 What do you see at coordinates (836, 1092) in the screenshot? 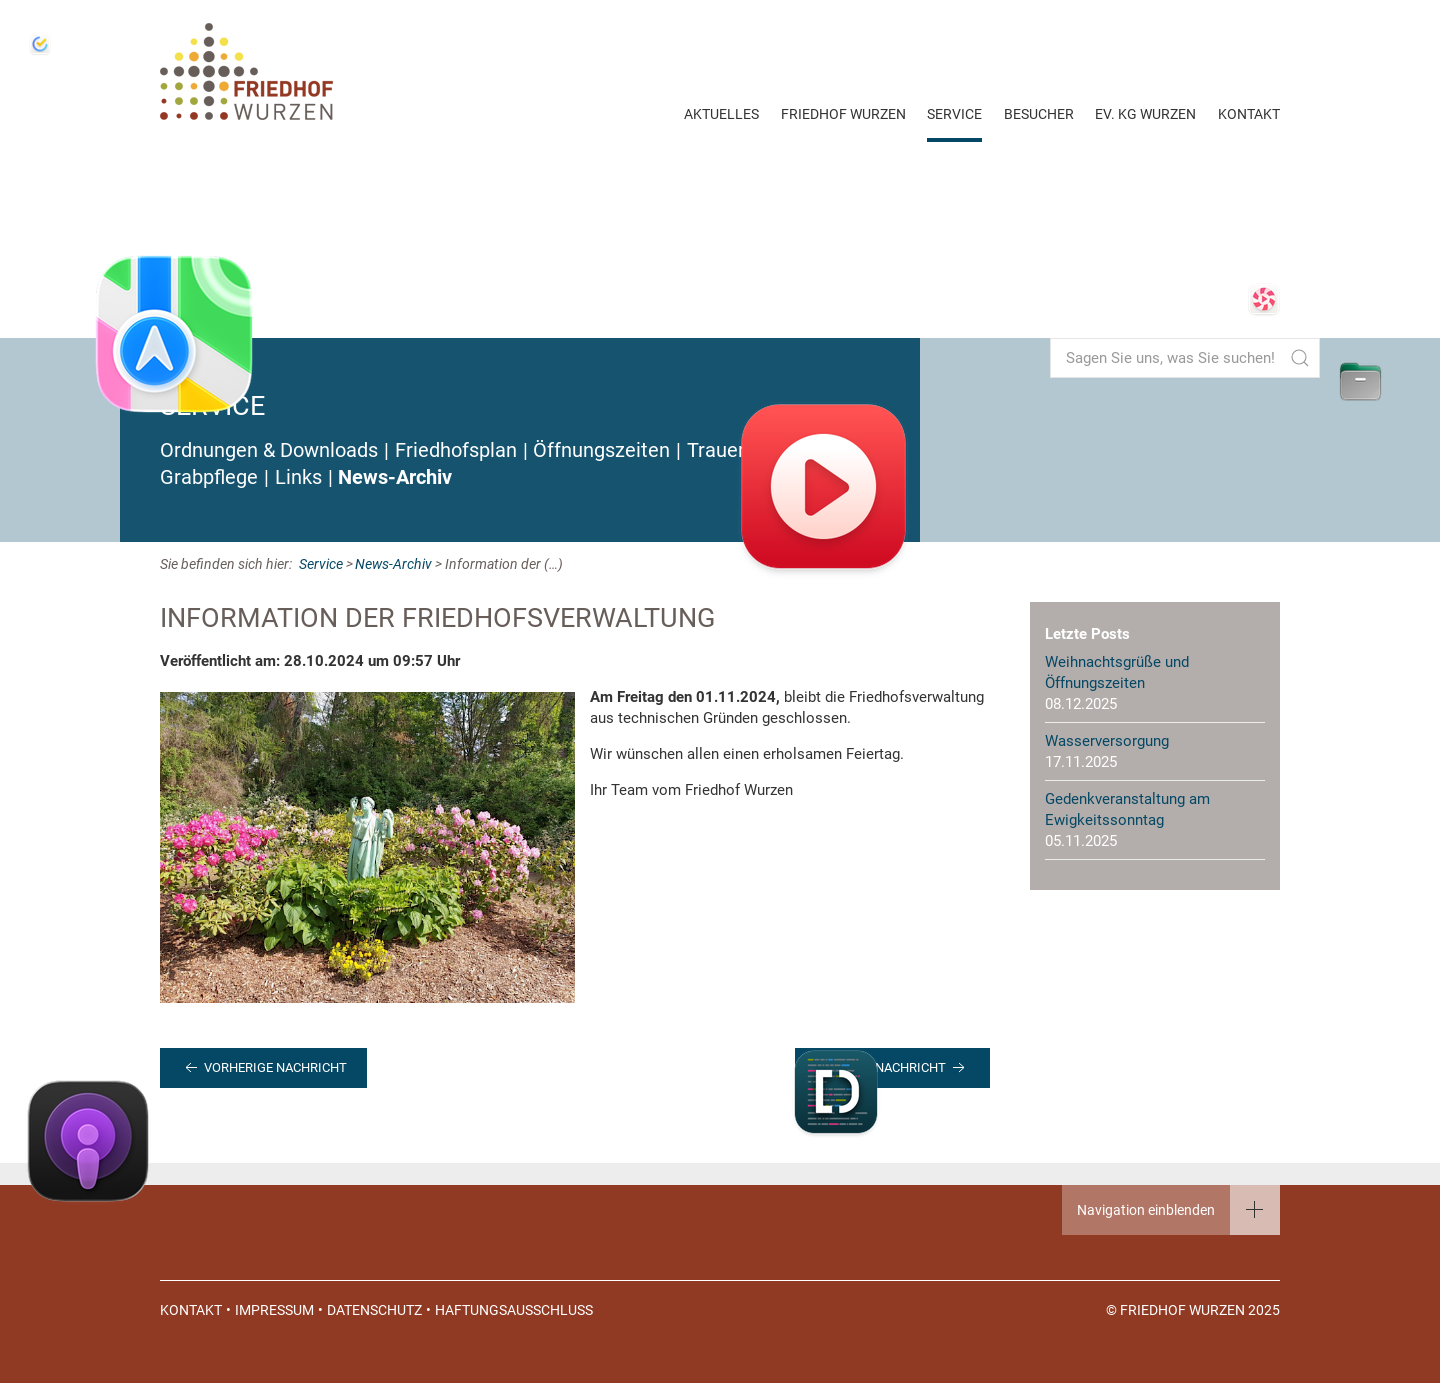
I see `open quickDocs documentation app` at bounding box center [836, 1092].